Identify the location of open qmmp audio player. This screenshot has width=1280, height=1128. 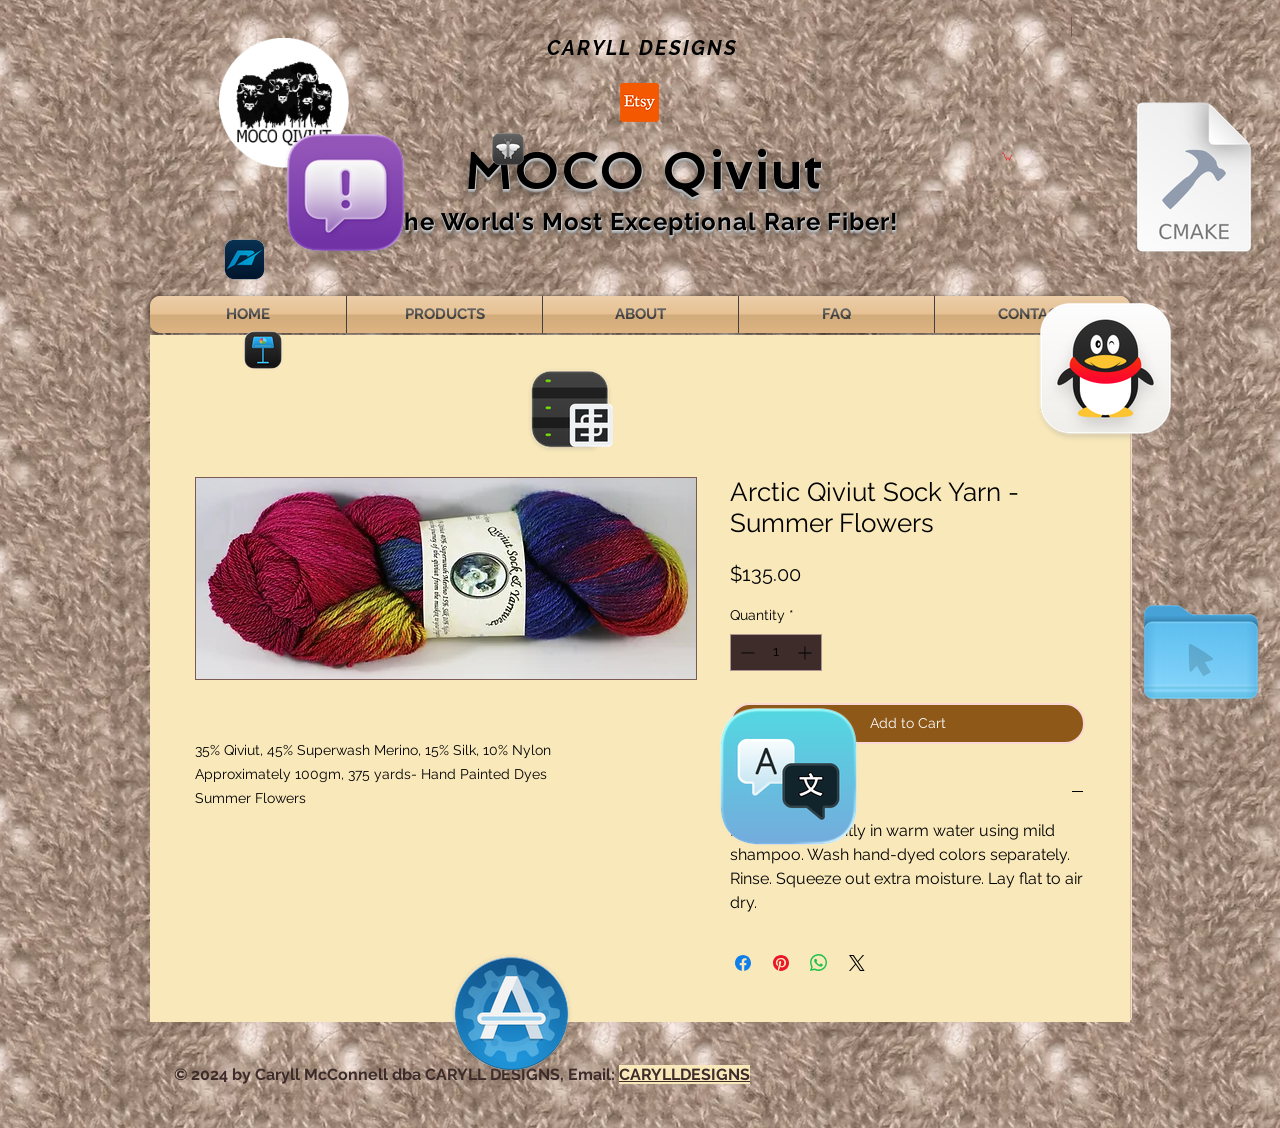
(508, 149).